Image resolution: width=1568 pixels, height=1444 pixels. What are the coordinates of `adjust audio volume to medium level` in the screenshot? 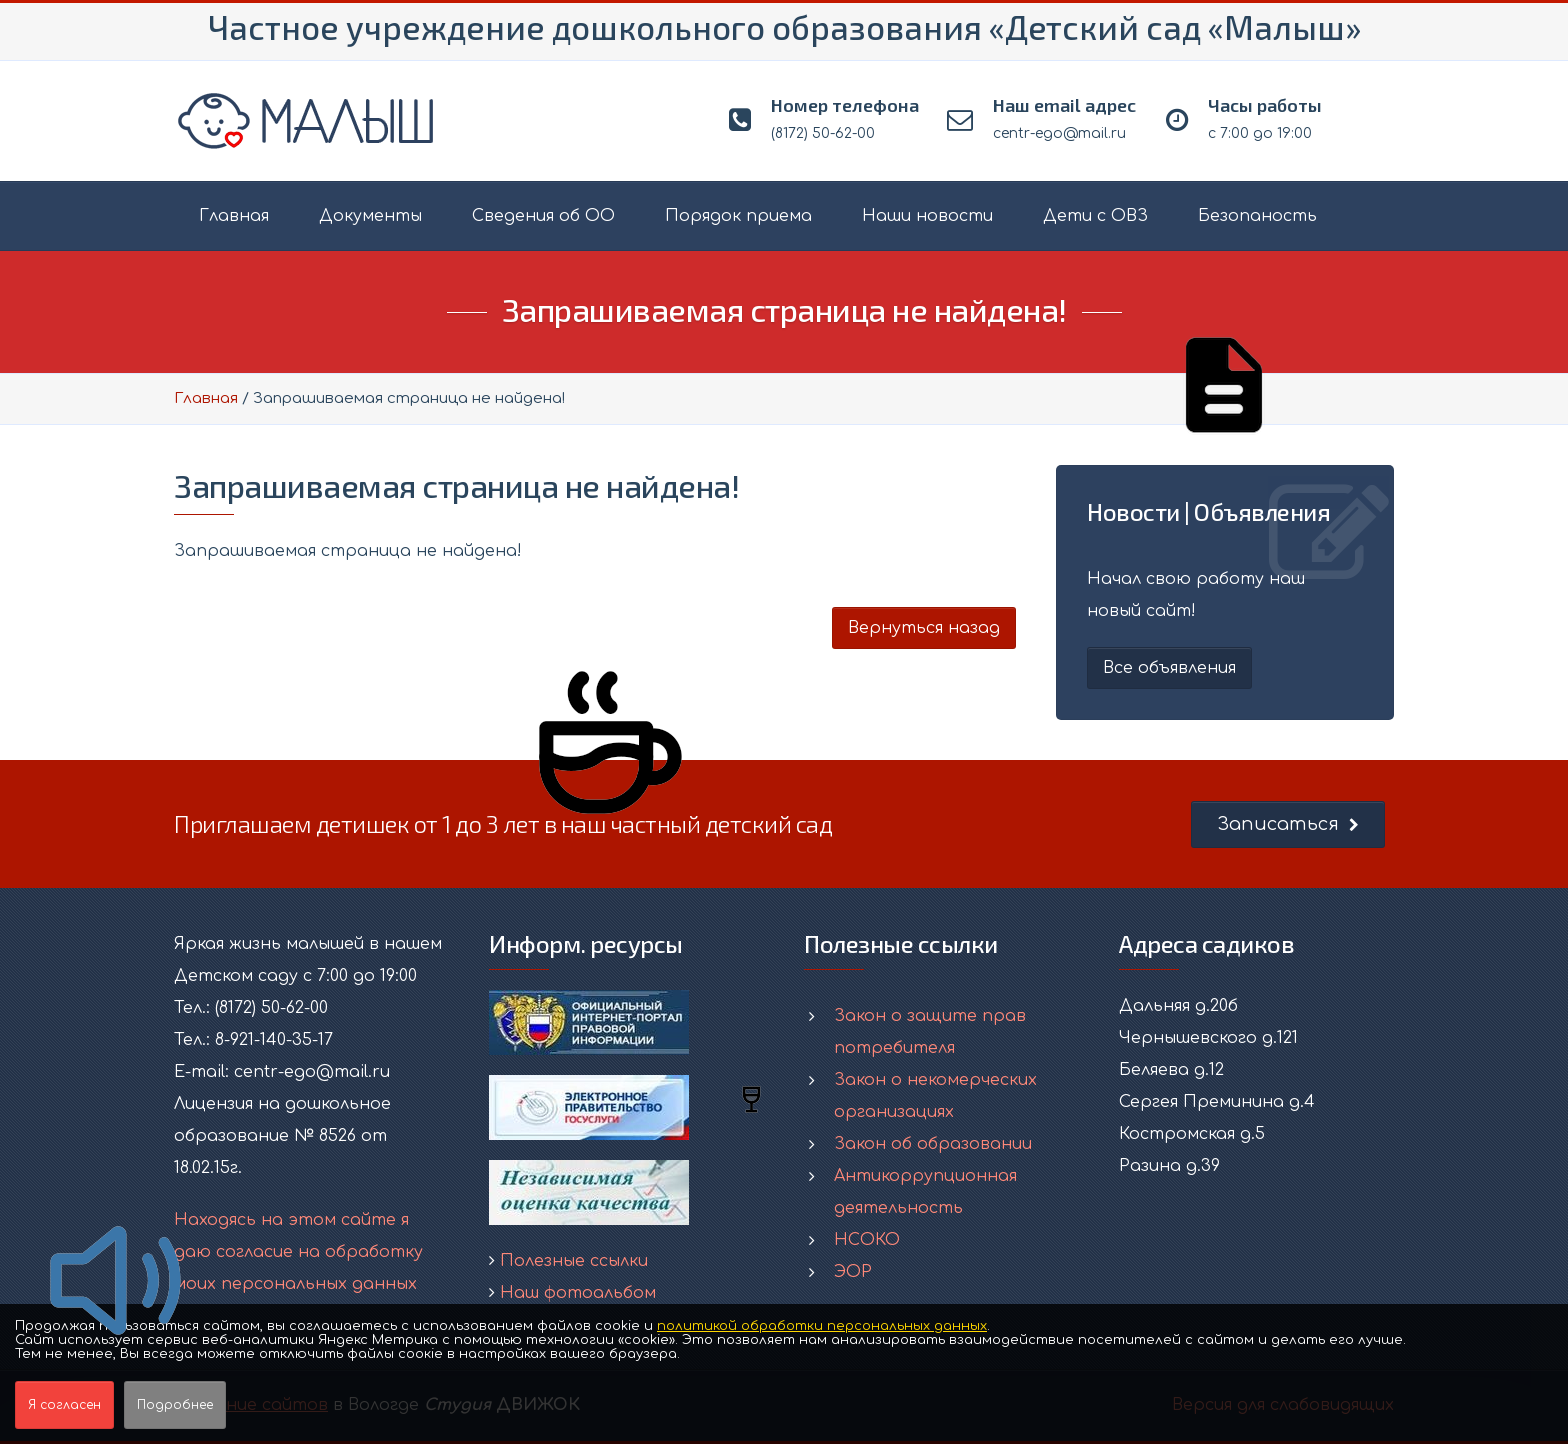 It's located at (115, 1280).